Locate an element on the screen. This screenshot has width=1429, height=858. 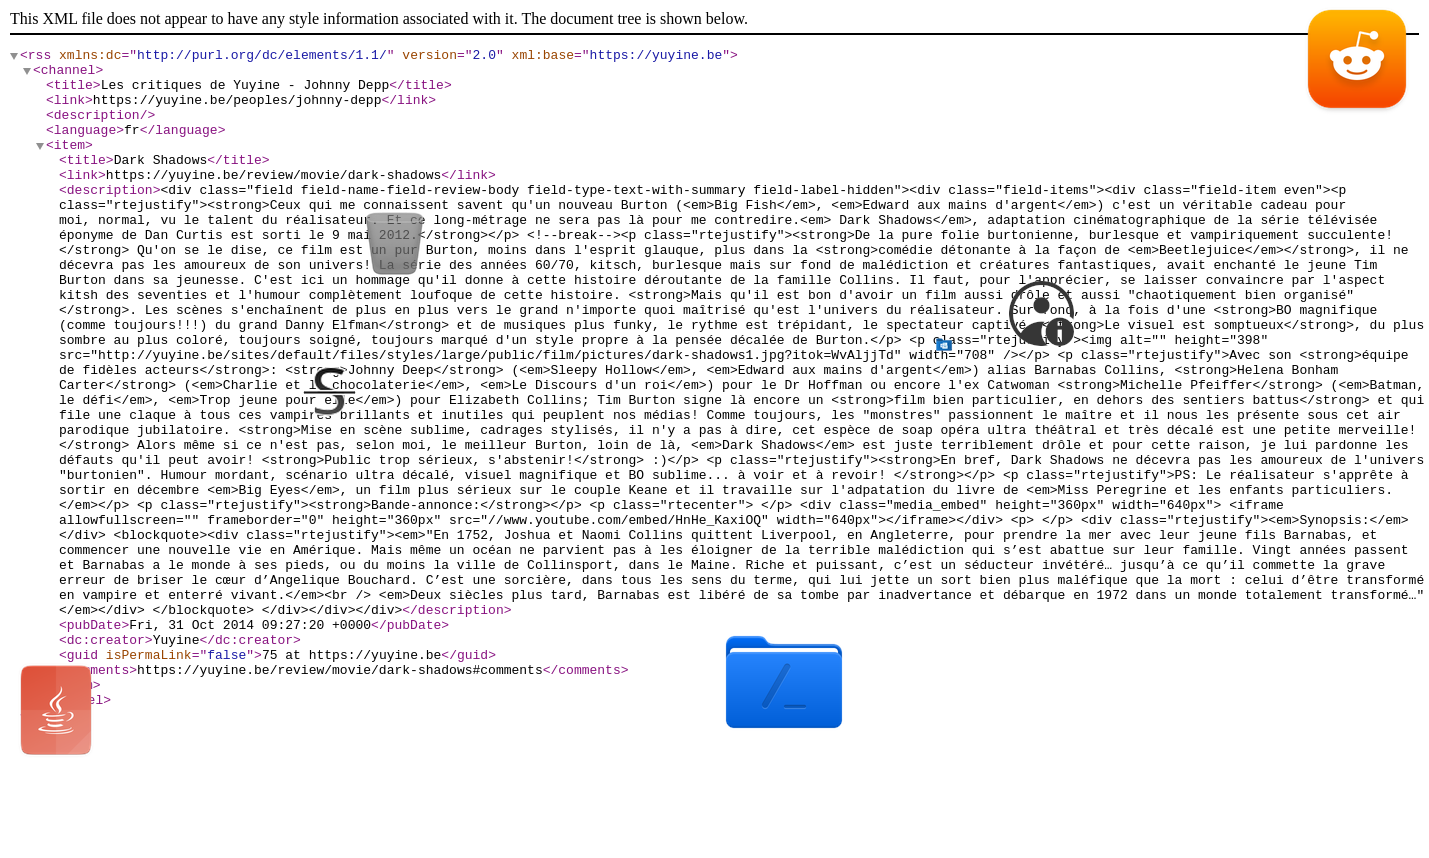
open the Reddit app is located at coordinates (1357, 59).